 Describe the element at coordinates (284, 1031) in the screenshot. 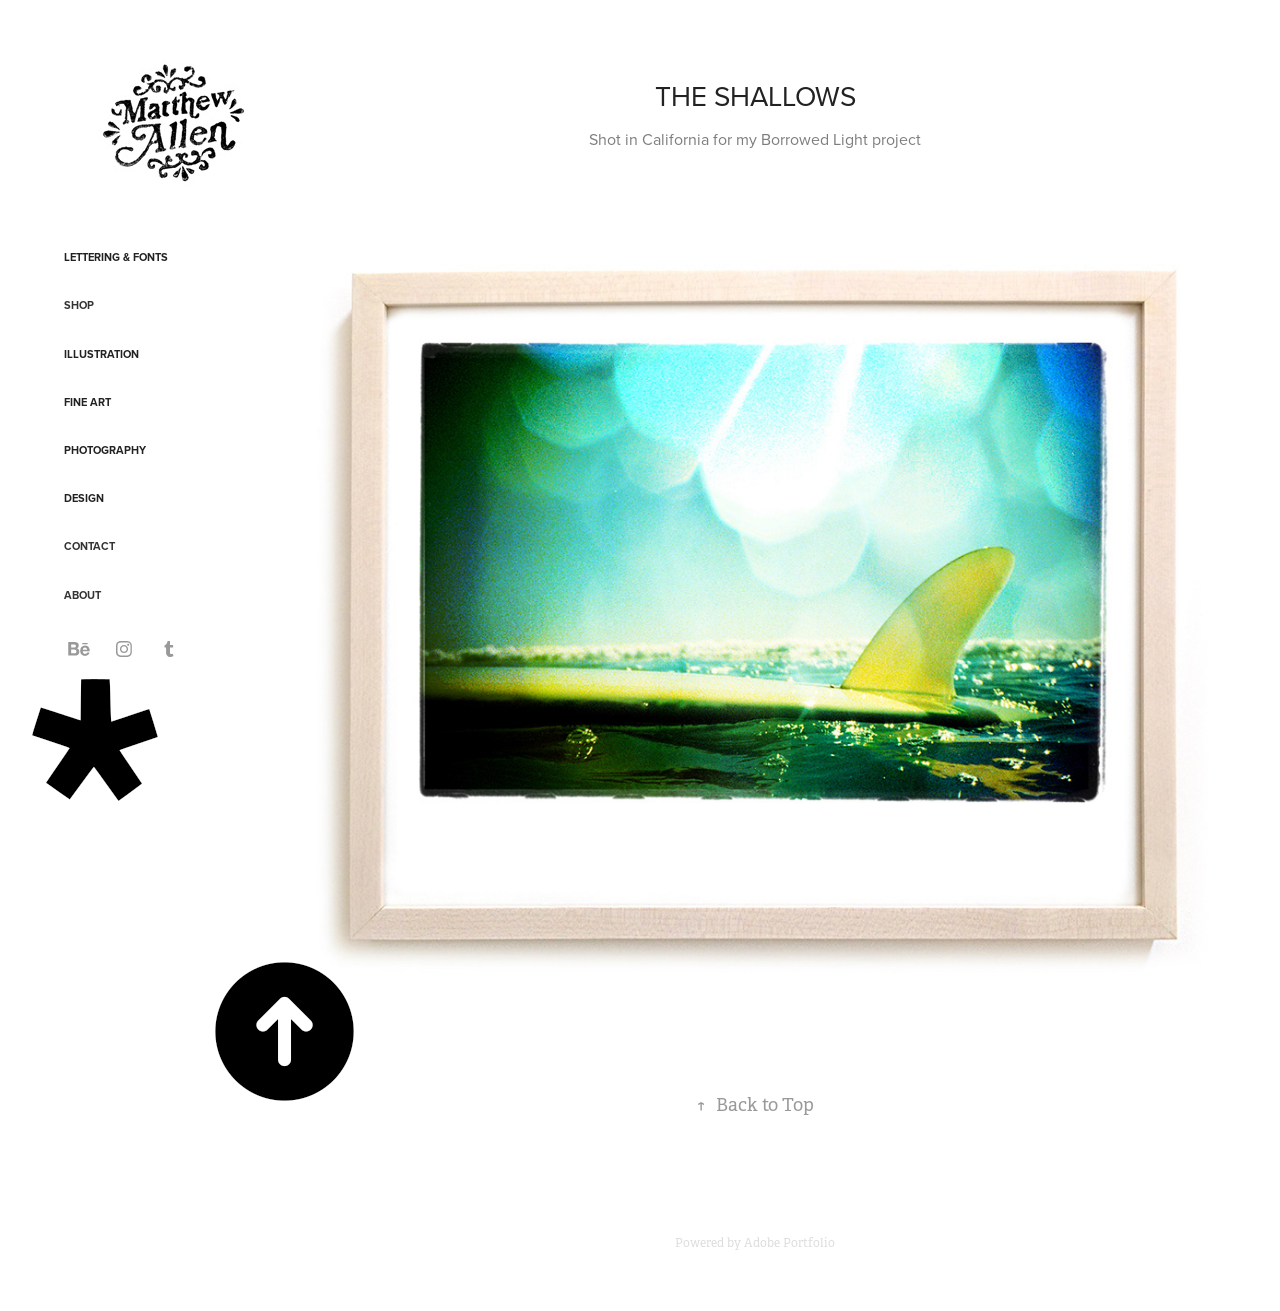

I see `upload a file or content` at that location.